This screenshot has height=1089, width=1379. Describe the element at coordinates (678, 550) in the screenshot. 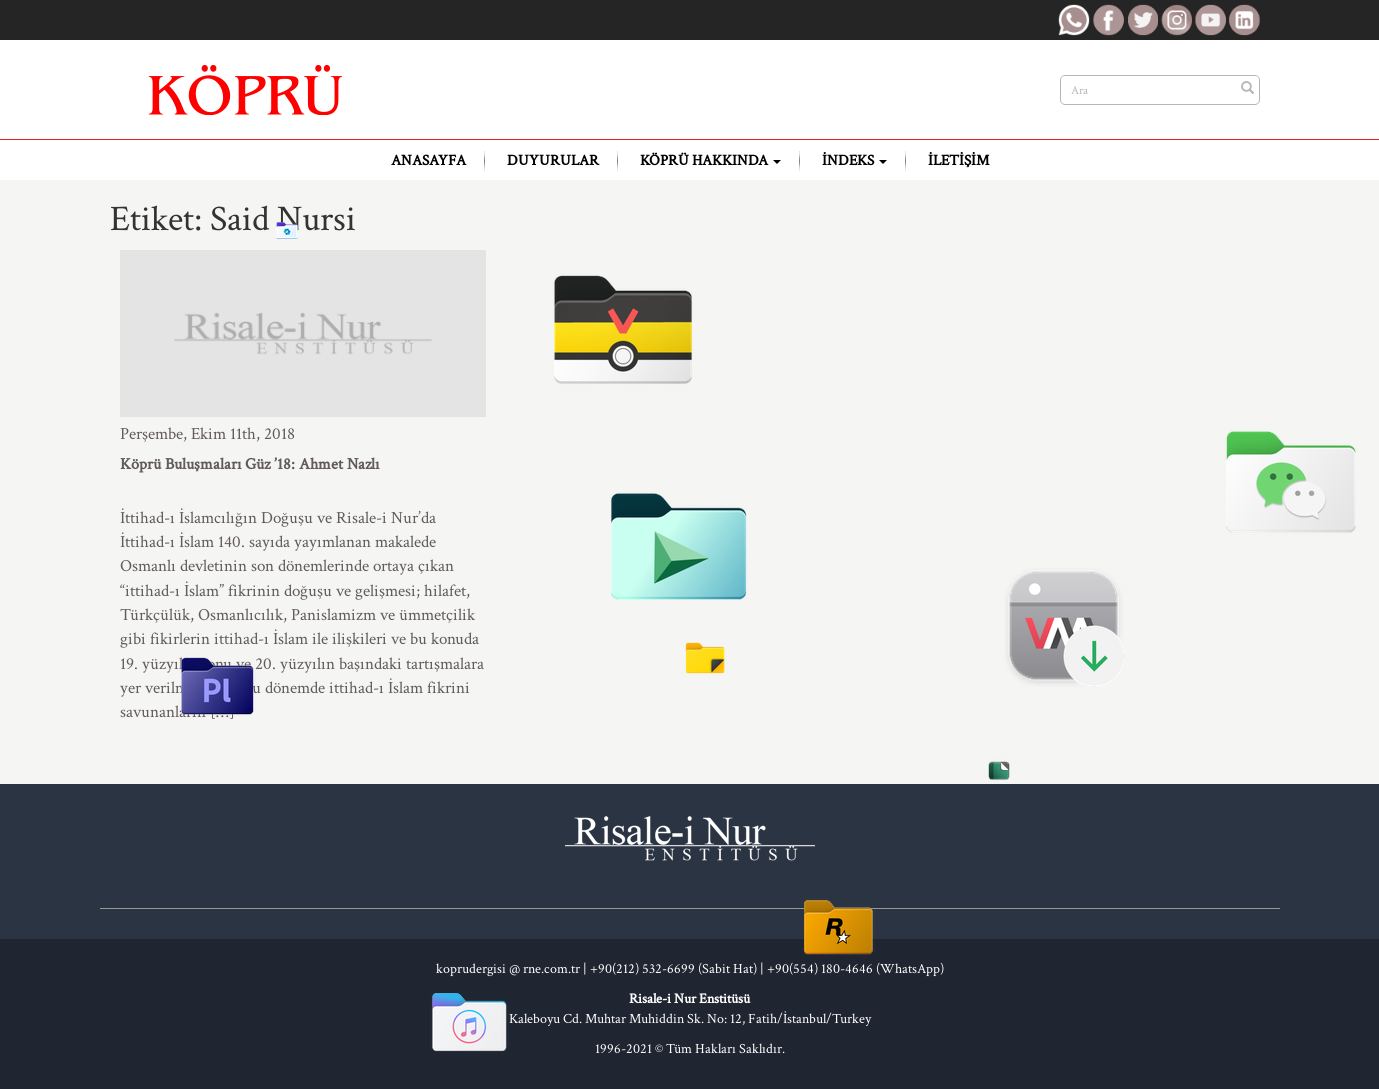

I see `open internet download manager folder` at that location.